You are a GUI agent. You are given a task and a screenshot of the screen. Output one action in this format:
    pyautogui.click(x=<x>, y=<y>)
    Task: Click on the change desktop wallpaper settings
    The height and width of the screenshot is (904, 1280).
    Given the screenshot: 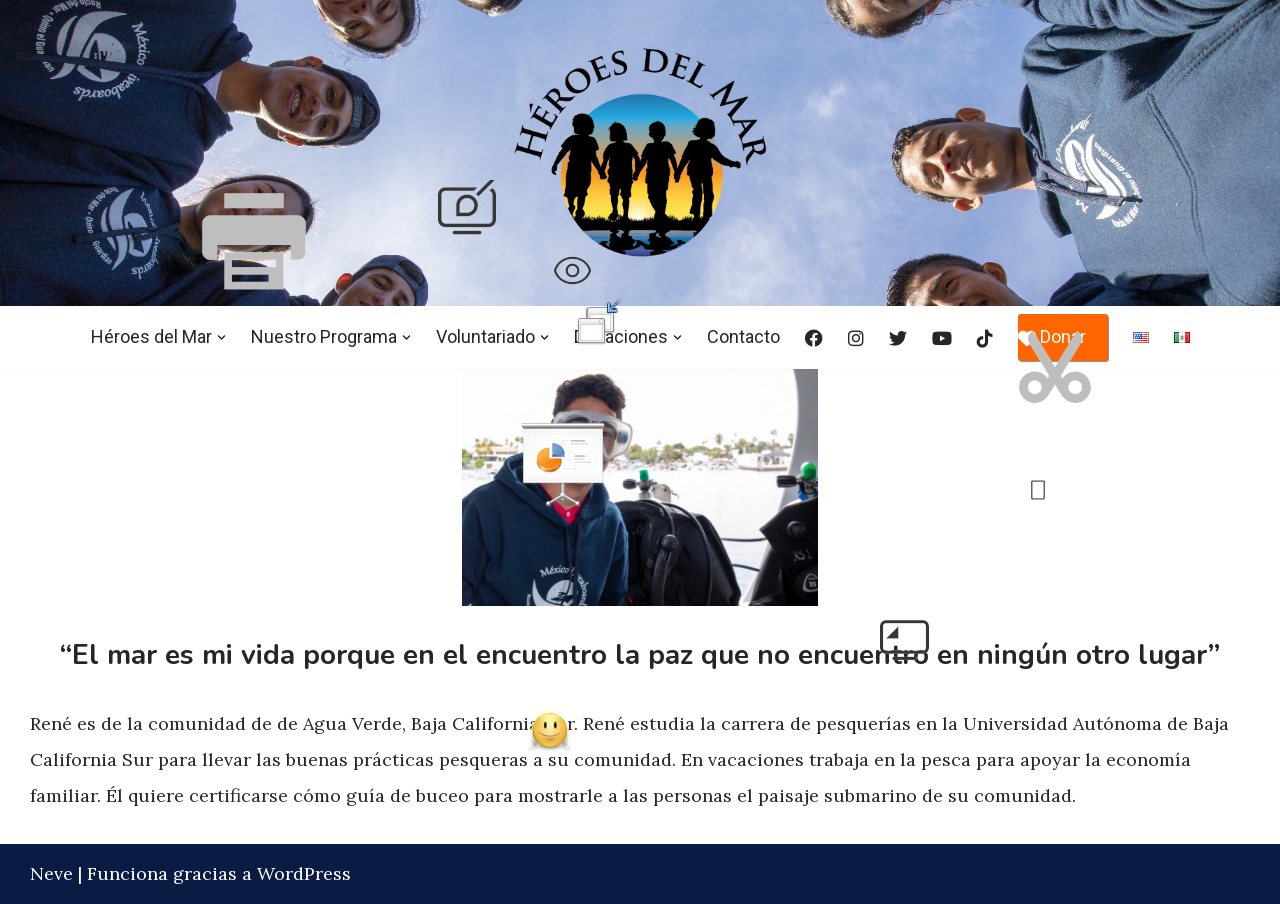 What is the action you would take?
    pyautogui.click(x=904, y=638)
    